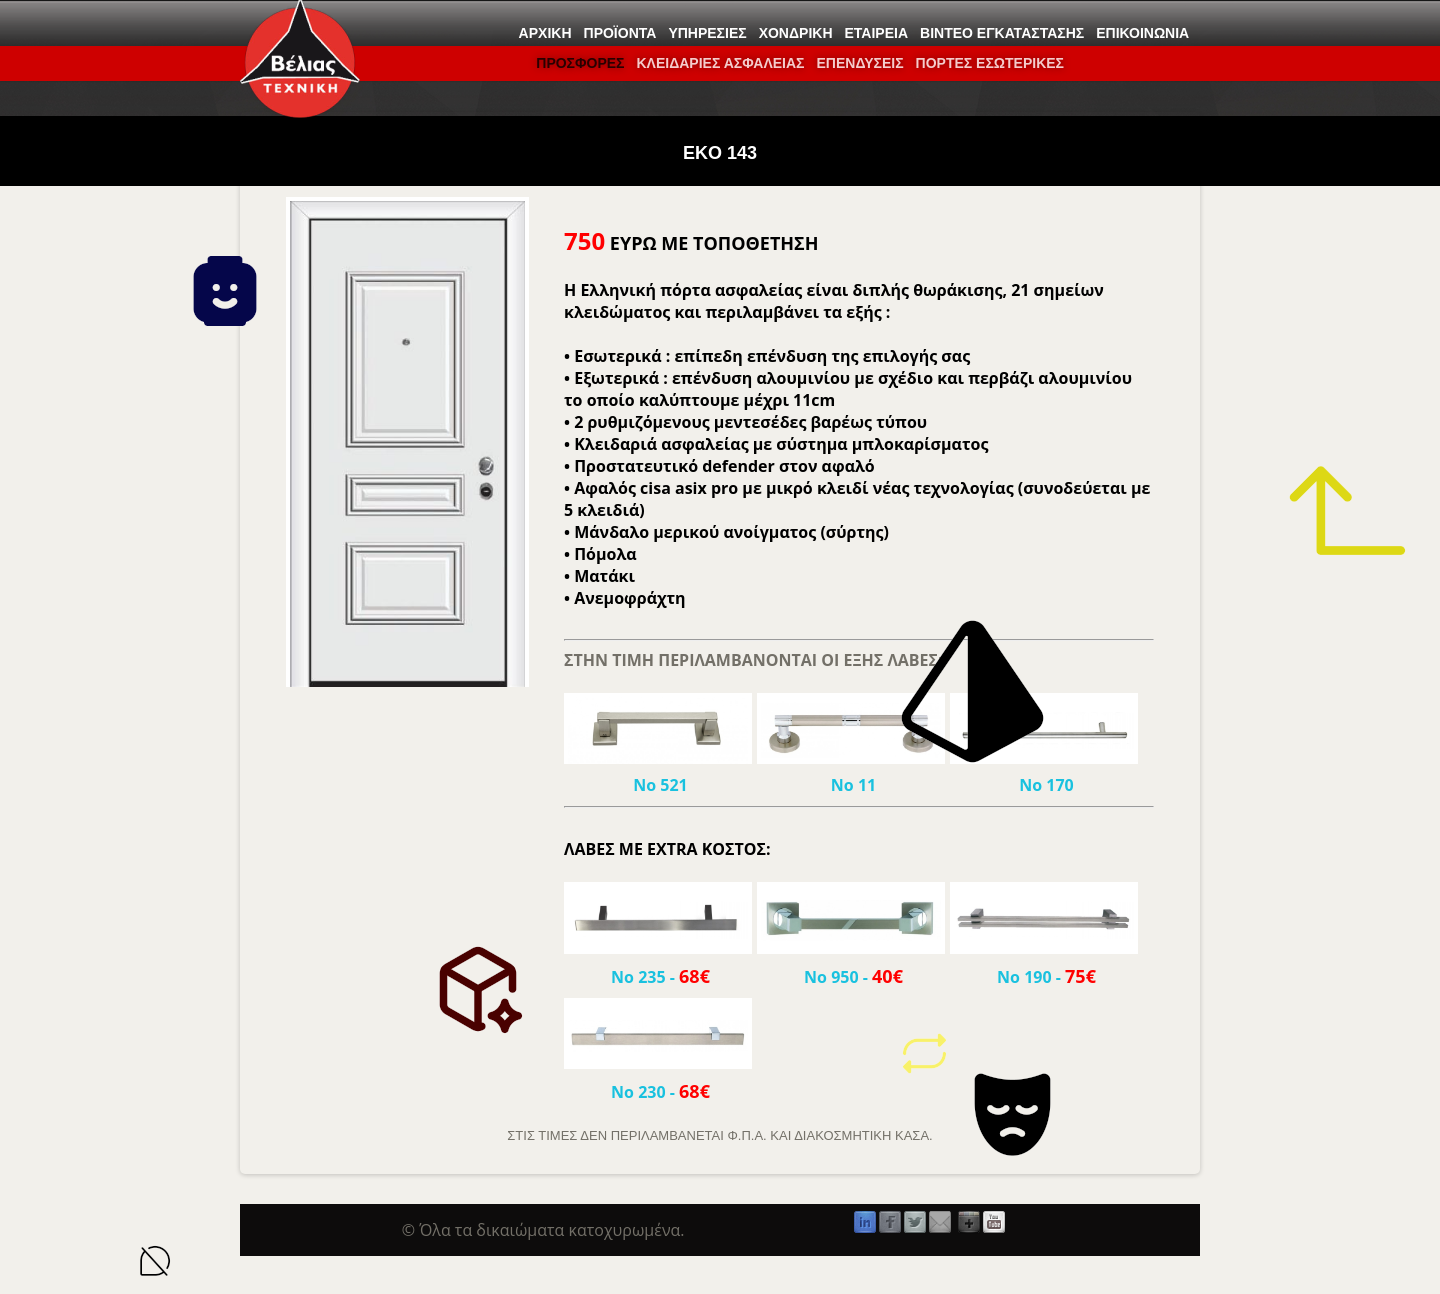  Describe the element at coordinates (225, 291) in the screenshot. I see `access building blocks or modular components` at that location.